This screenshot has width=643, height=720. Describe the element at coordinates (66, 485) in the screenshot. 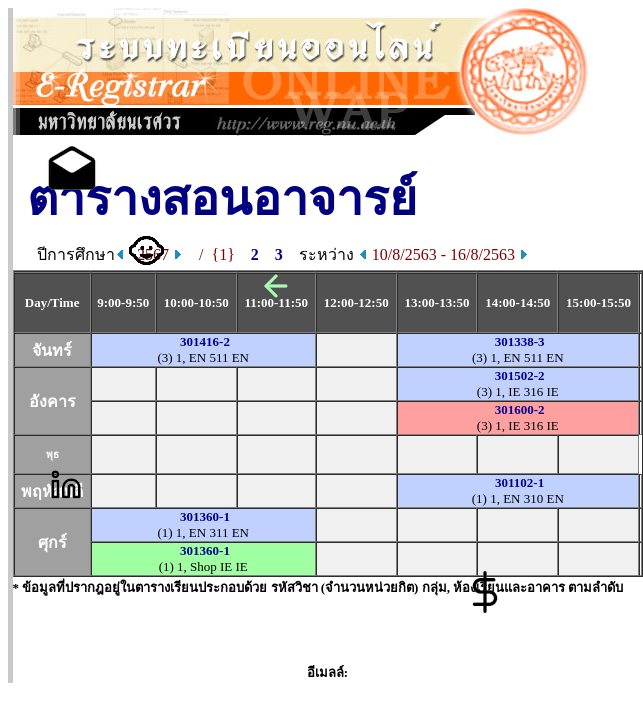

I see `visit linkedin profile` at that location.